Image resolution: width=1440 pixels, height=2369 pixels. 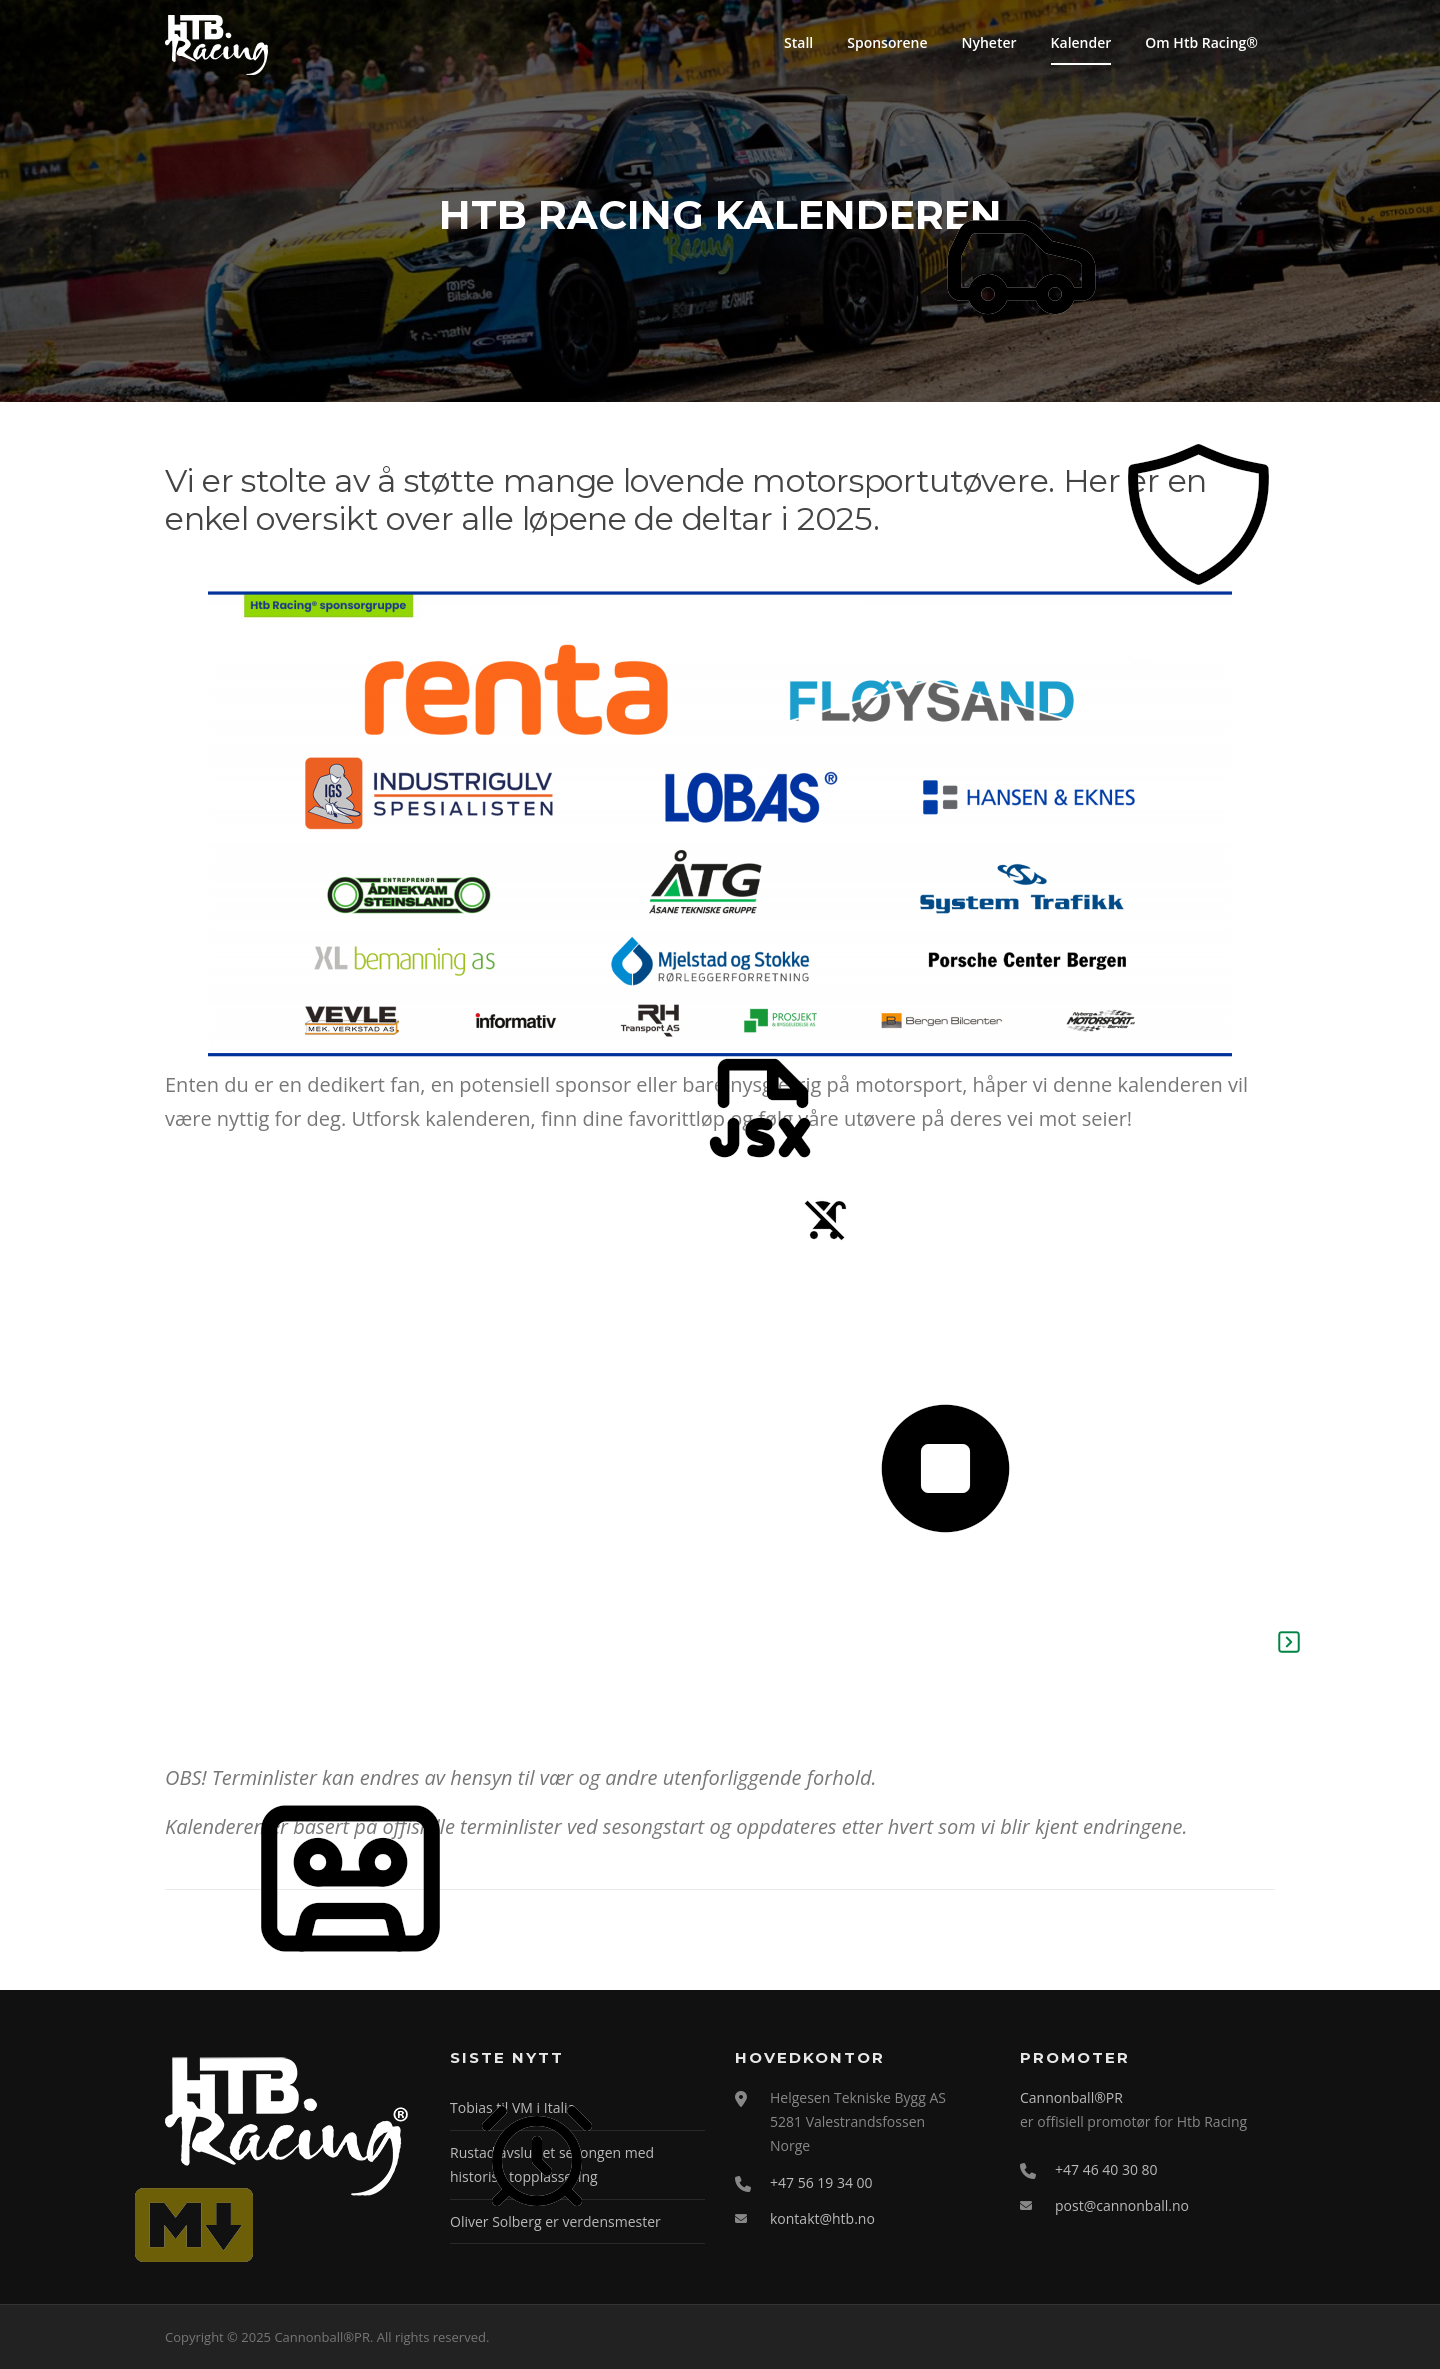 What do you see at coordinates (537, 2156) in the screenshot?
I see `set or manage alarms` at bounding box center [537, 2156].